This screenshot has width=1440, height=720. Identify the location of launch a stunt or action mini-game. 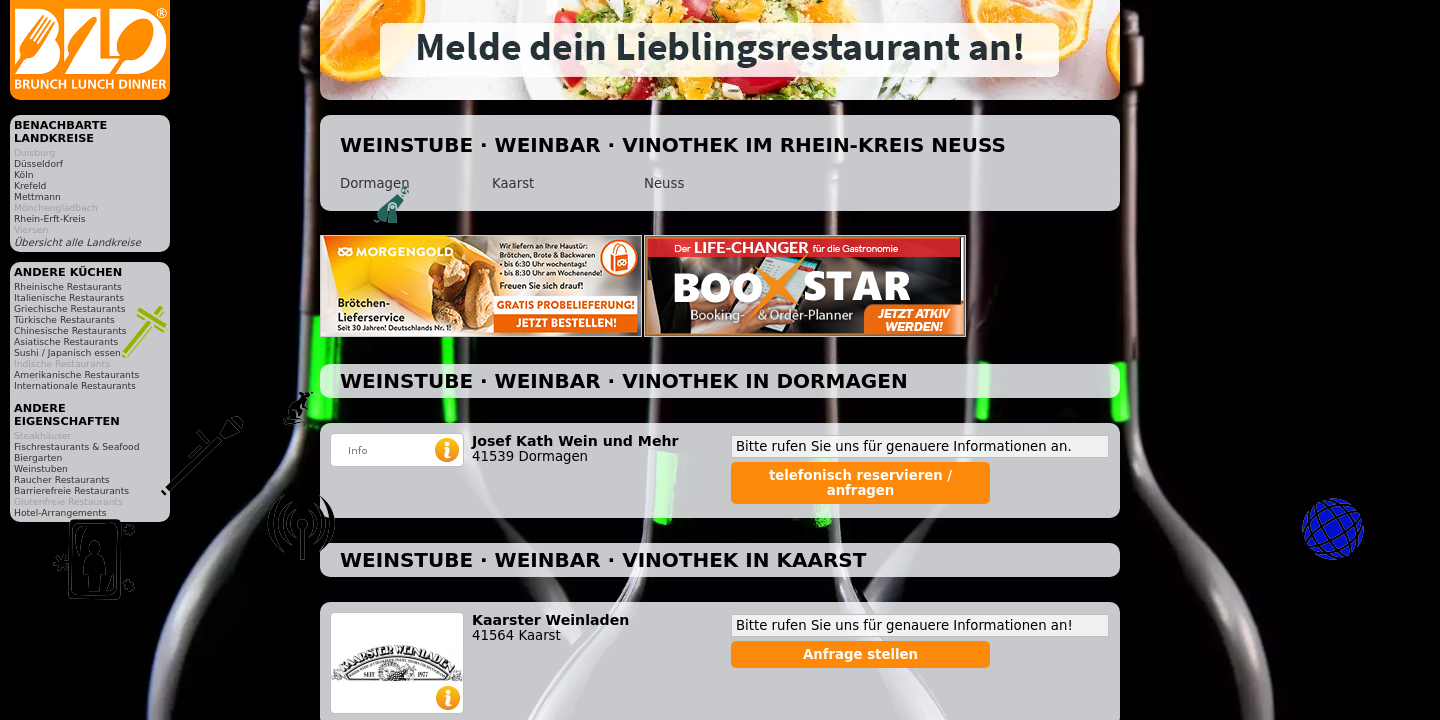
(392, 204).